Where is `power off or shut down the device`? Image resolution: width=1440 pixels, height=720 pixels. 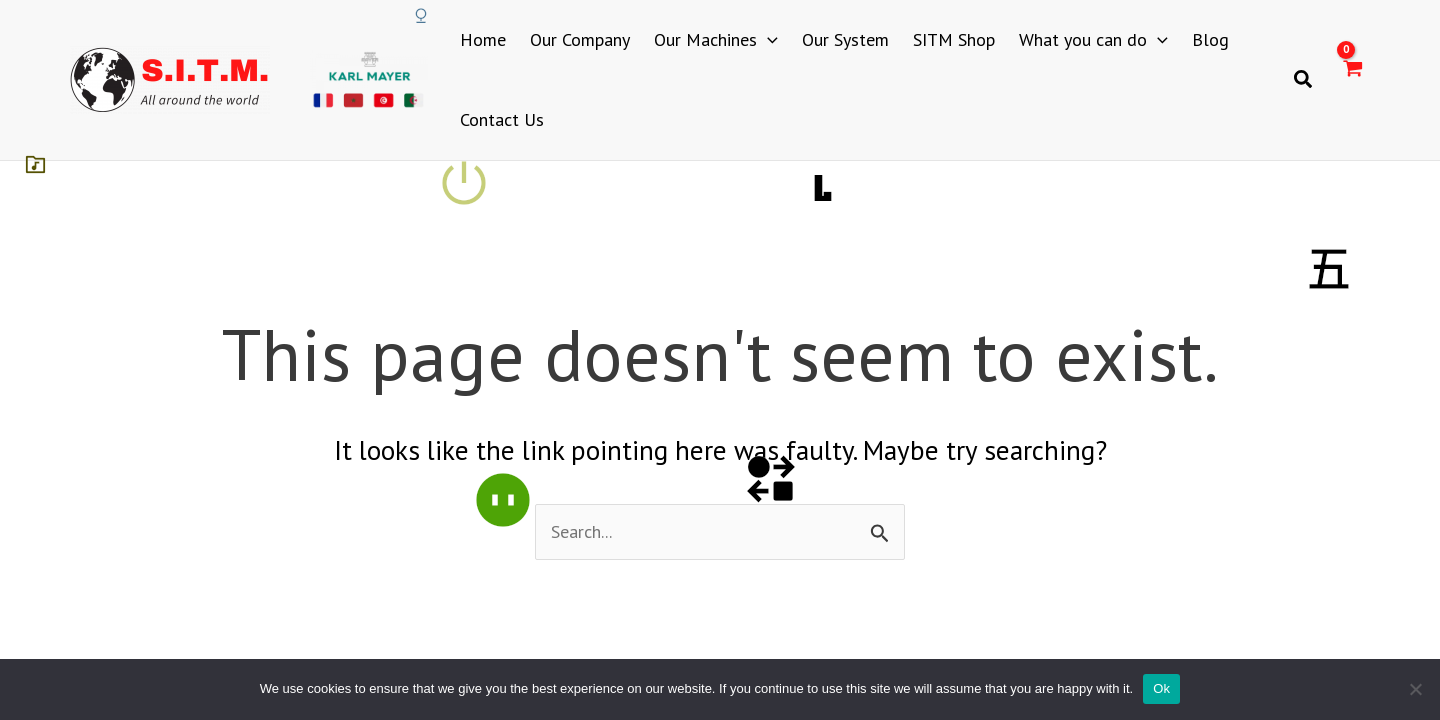
power off or shut down the device is located at coordinates (464, 183).